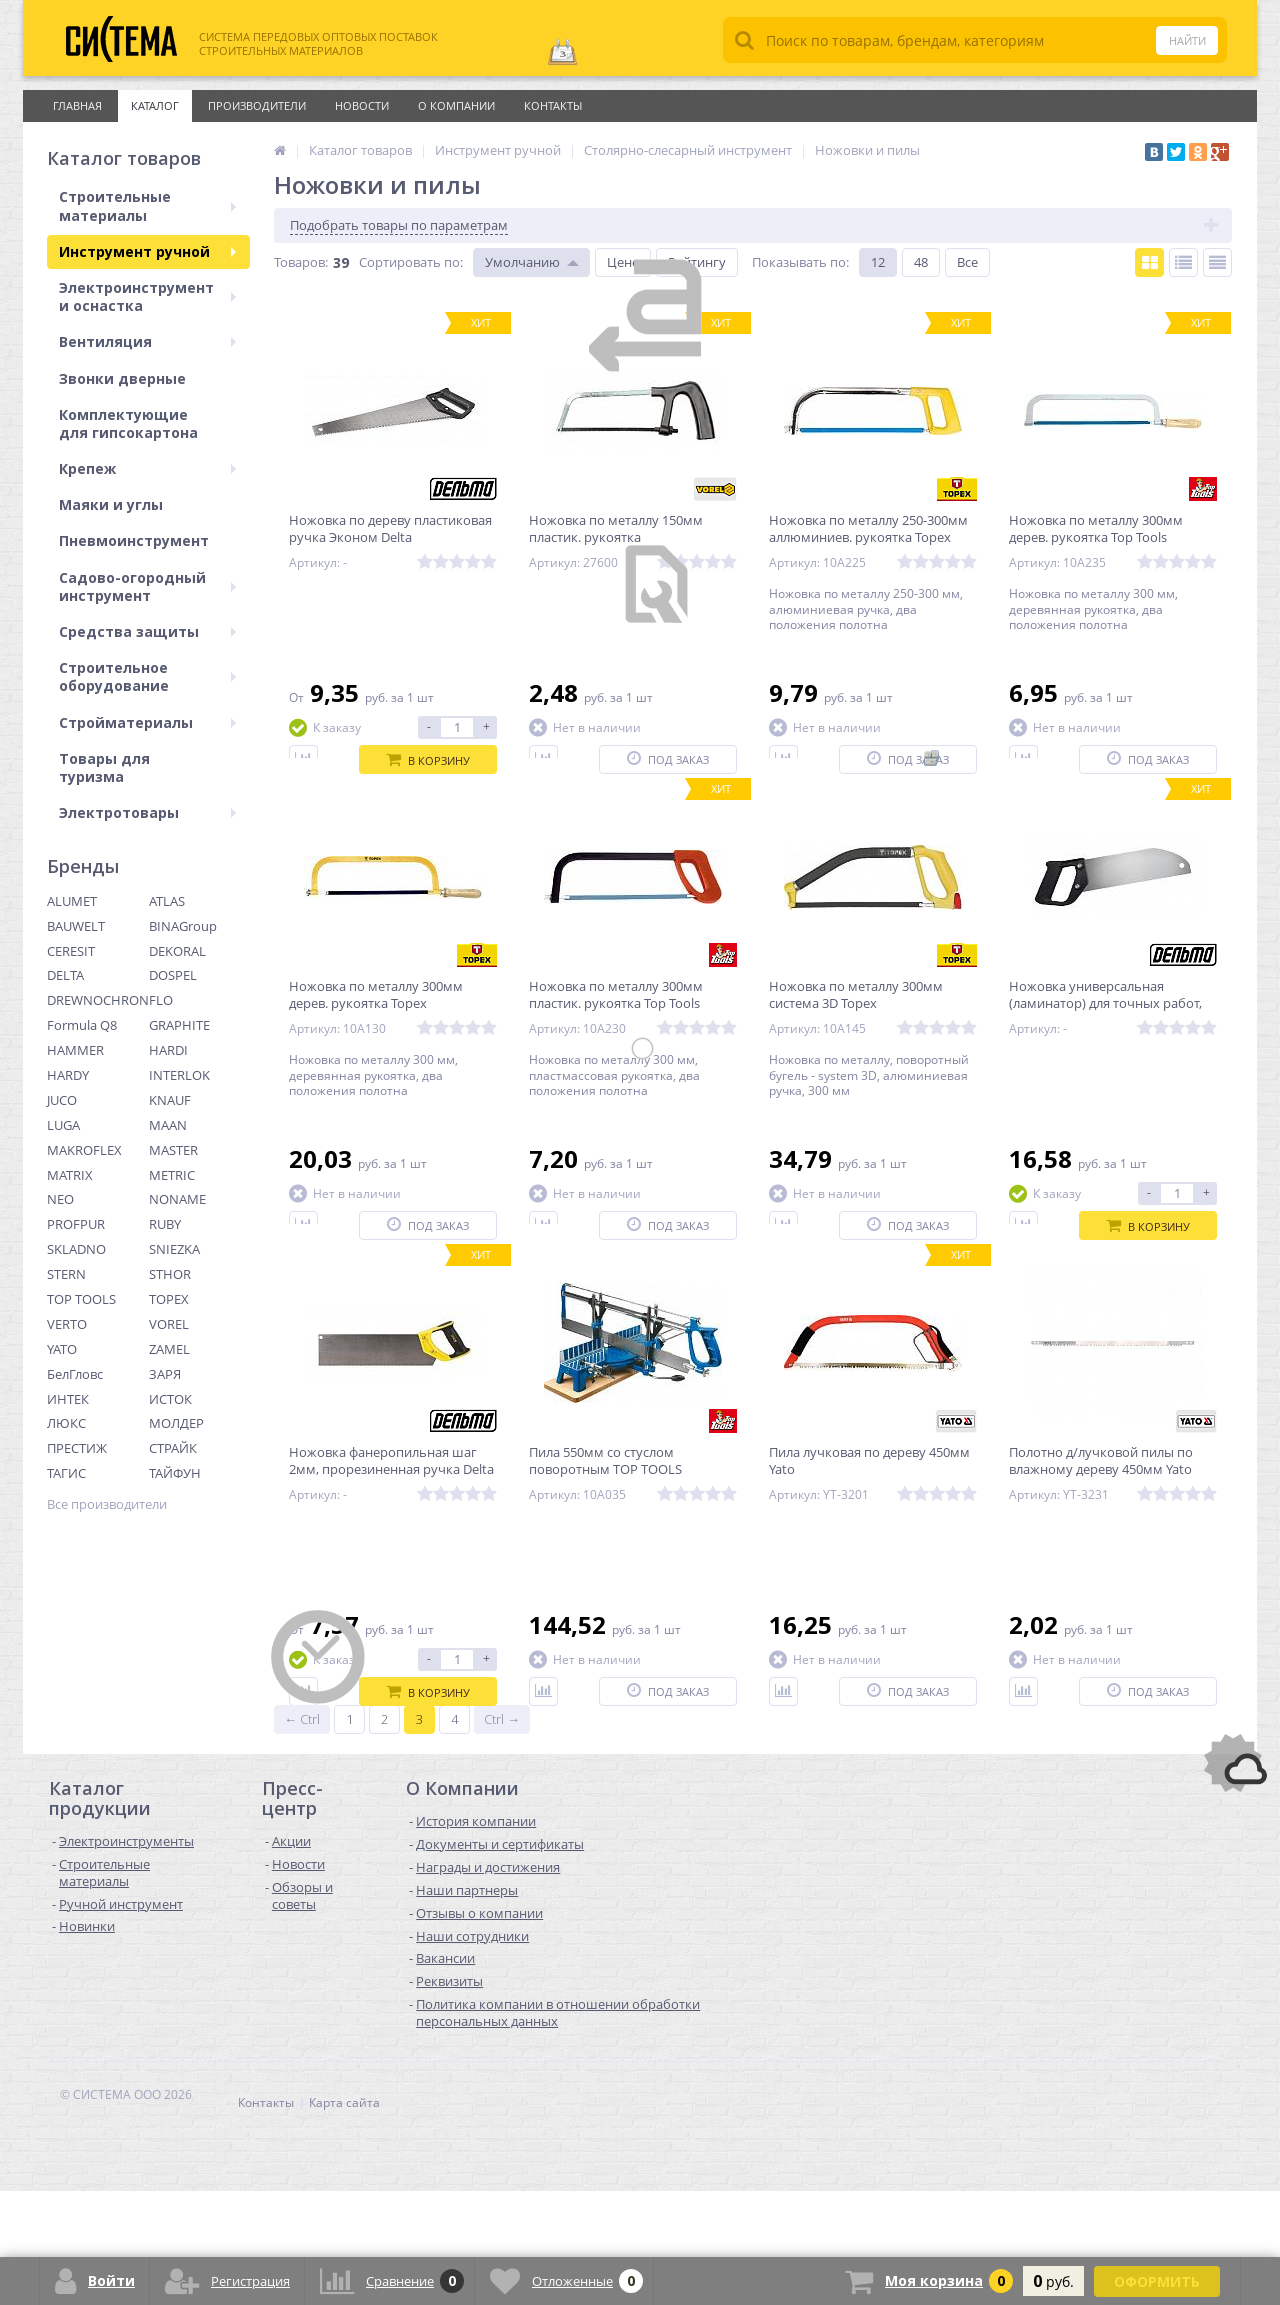 The image size is (1280, 2305). I want to click on switch text direction to right-to-left, so click(649, 319).